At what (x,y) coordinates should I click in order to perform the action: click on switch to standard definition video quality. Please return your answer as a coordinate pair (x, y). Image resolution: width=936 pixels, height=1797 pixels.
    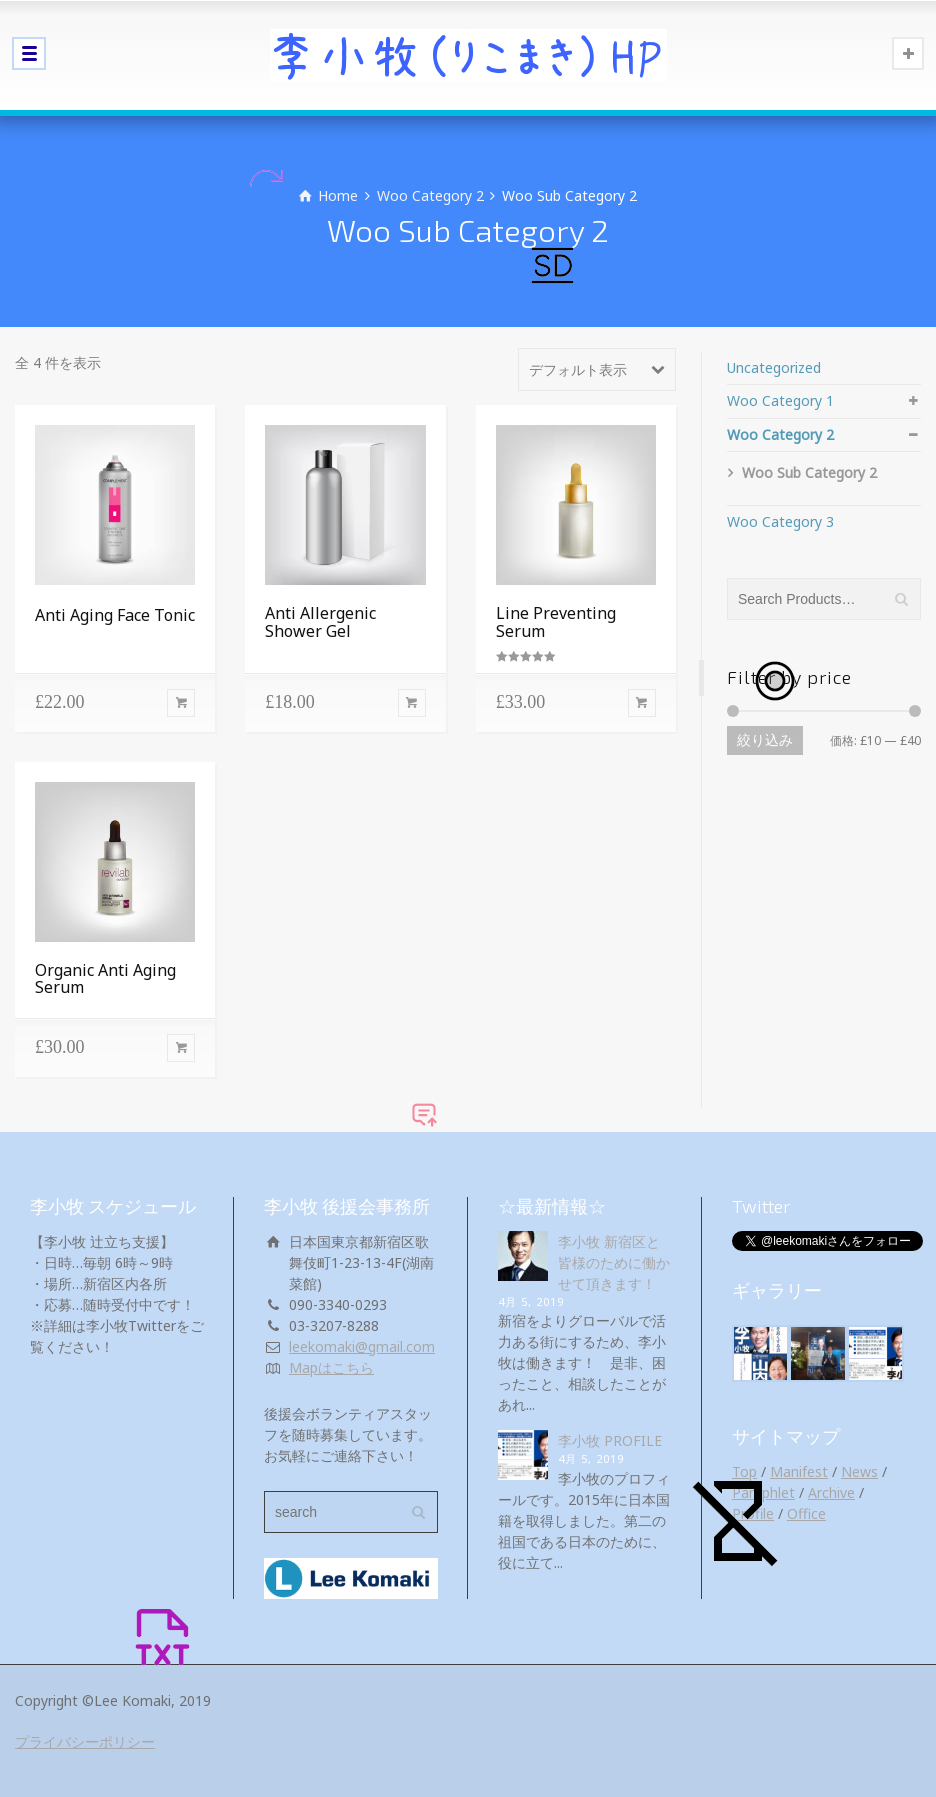
    Looking at the image, I should click on (552, 265).